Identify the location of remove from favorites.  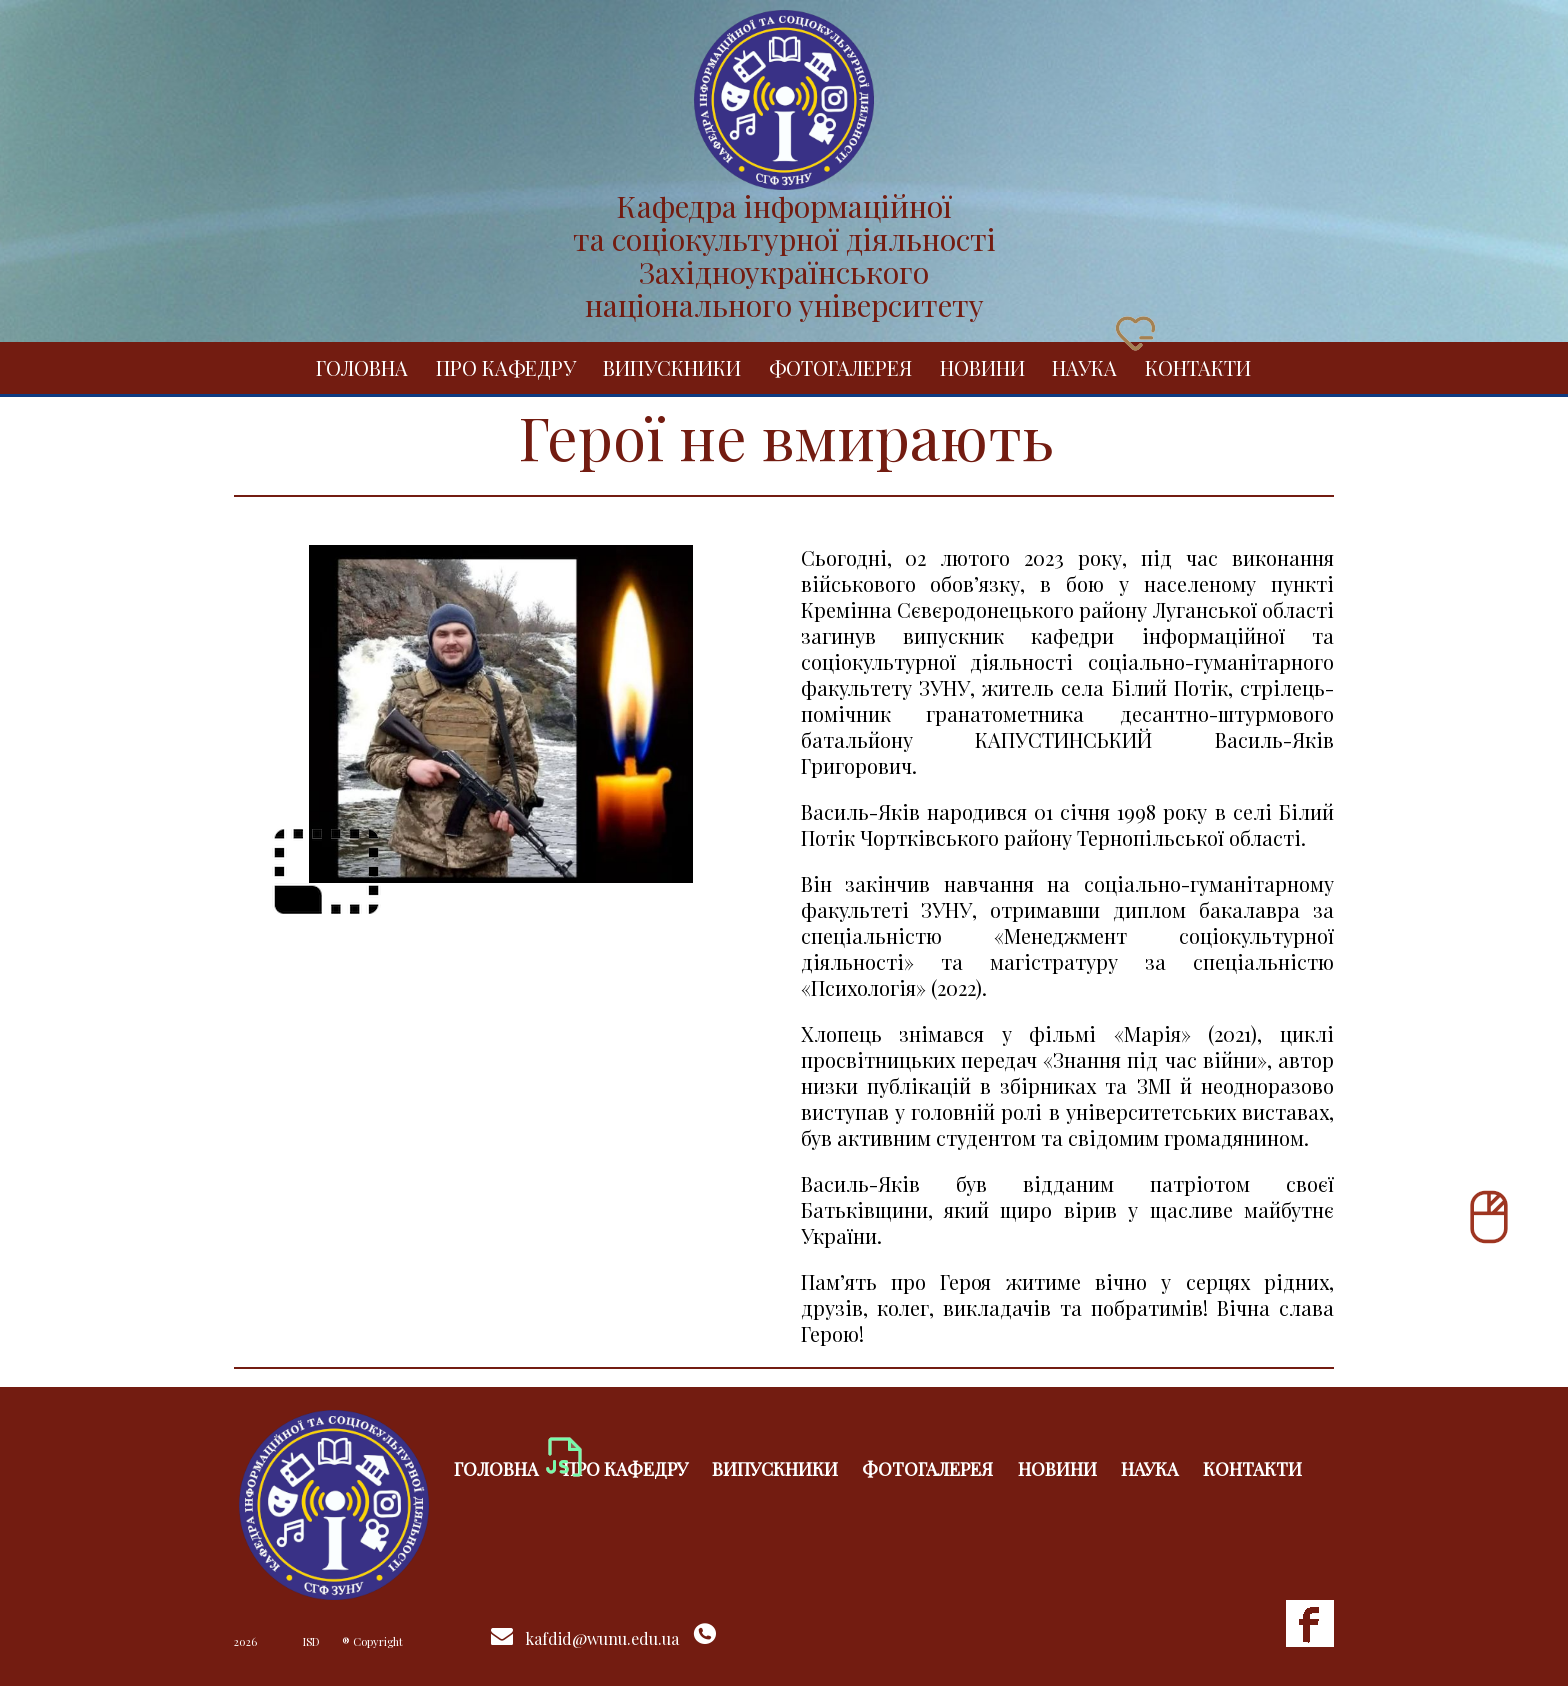
(1135, 332).